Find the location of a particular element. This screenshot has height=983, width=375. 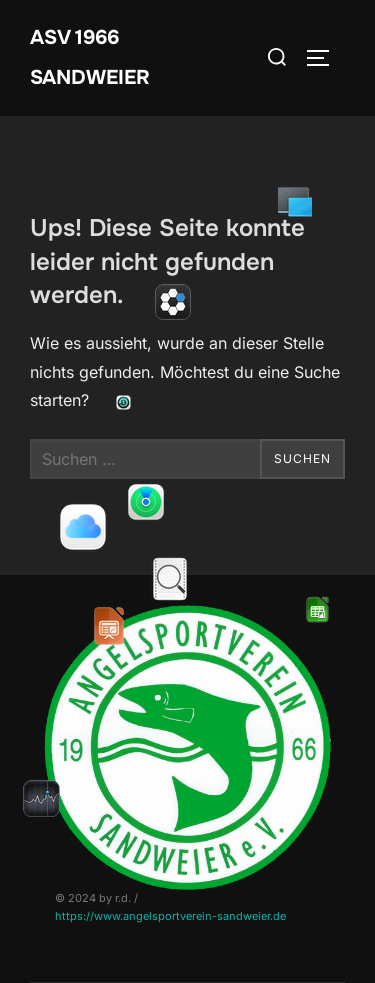

open iCloud+ settings and storage management is located at coordinates (83, 527).